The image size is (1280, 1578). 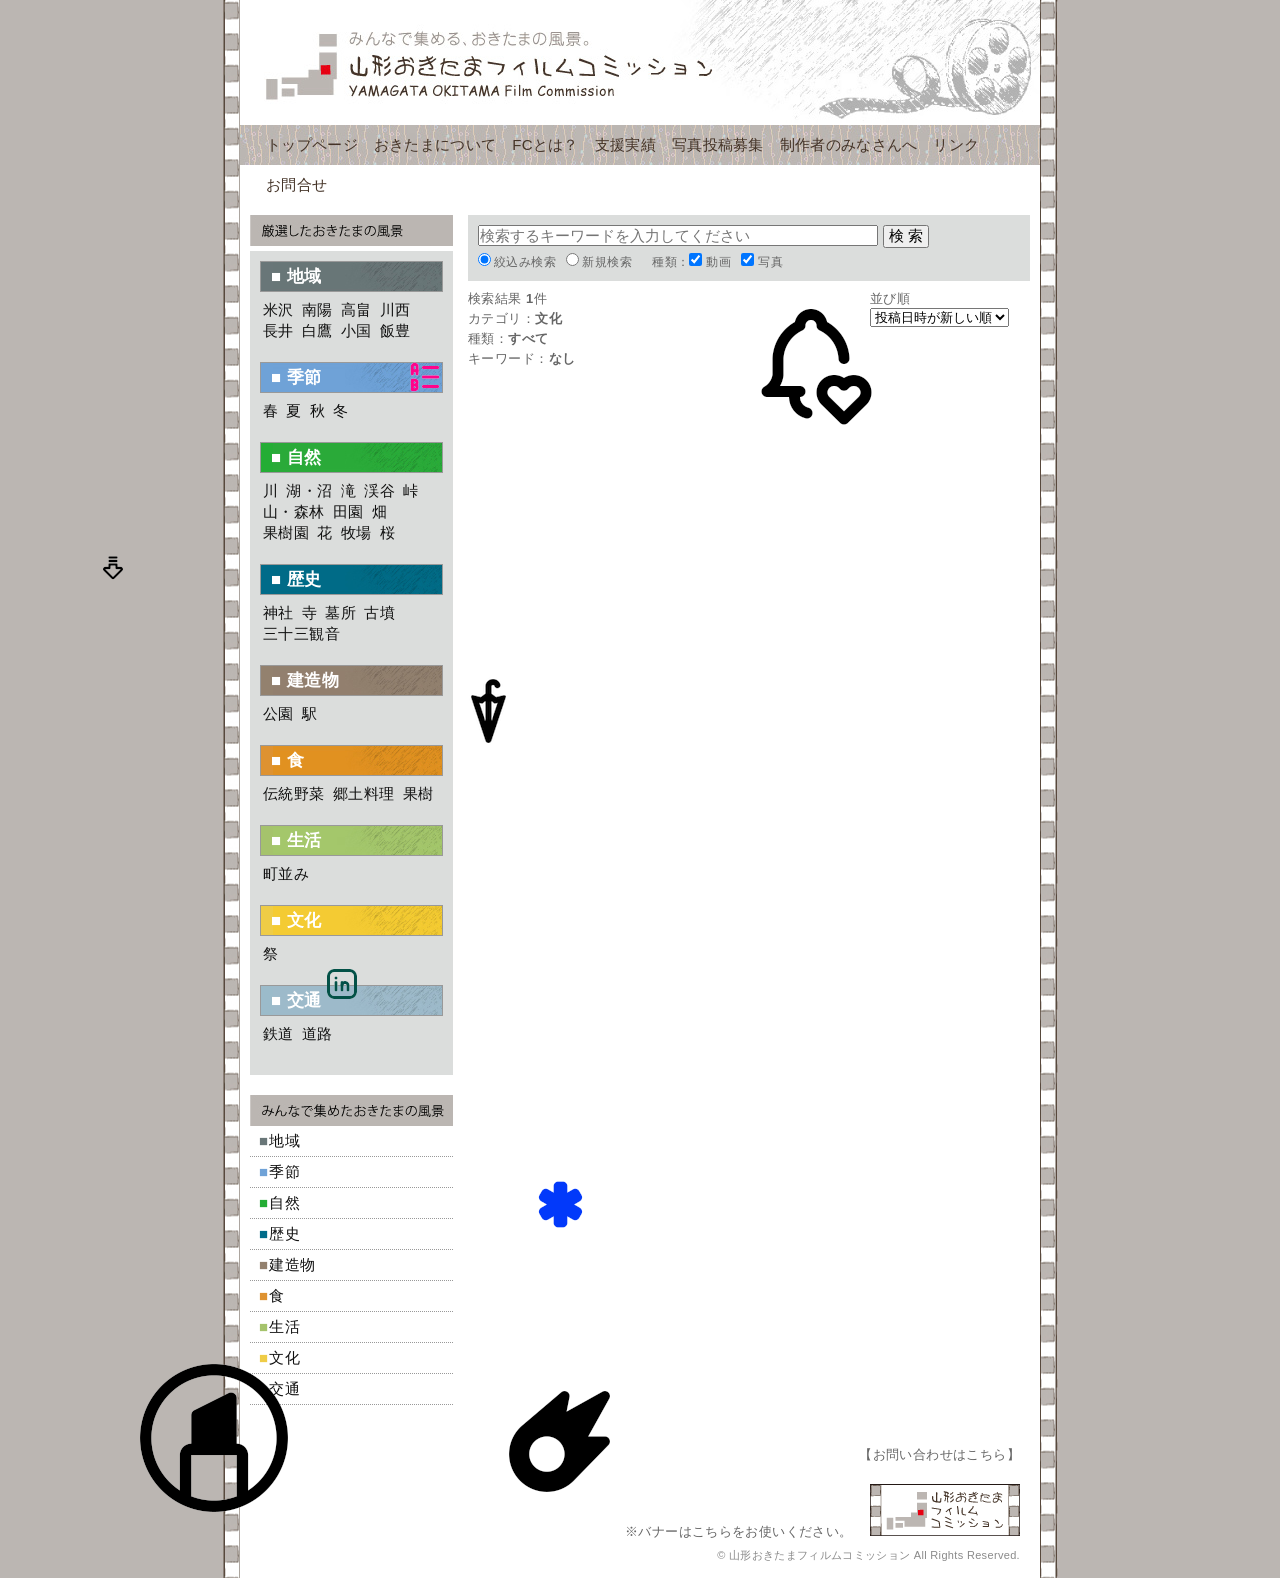 I want to click on connect with LinkedIn, so click(x=342, y=984).